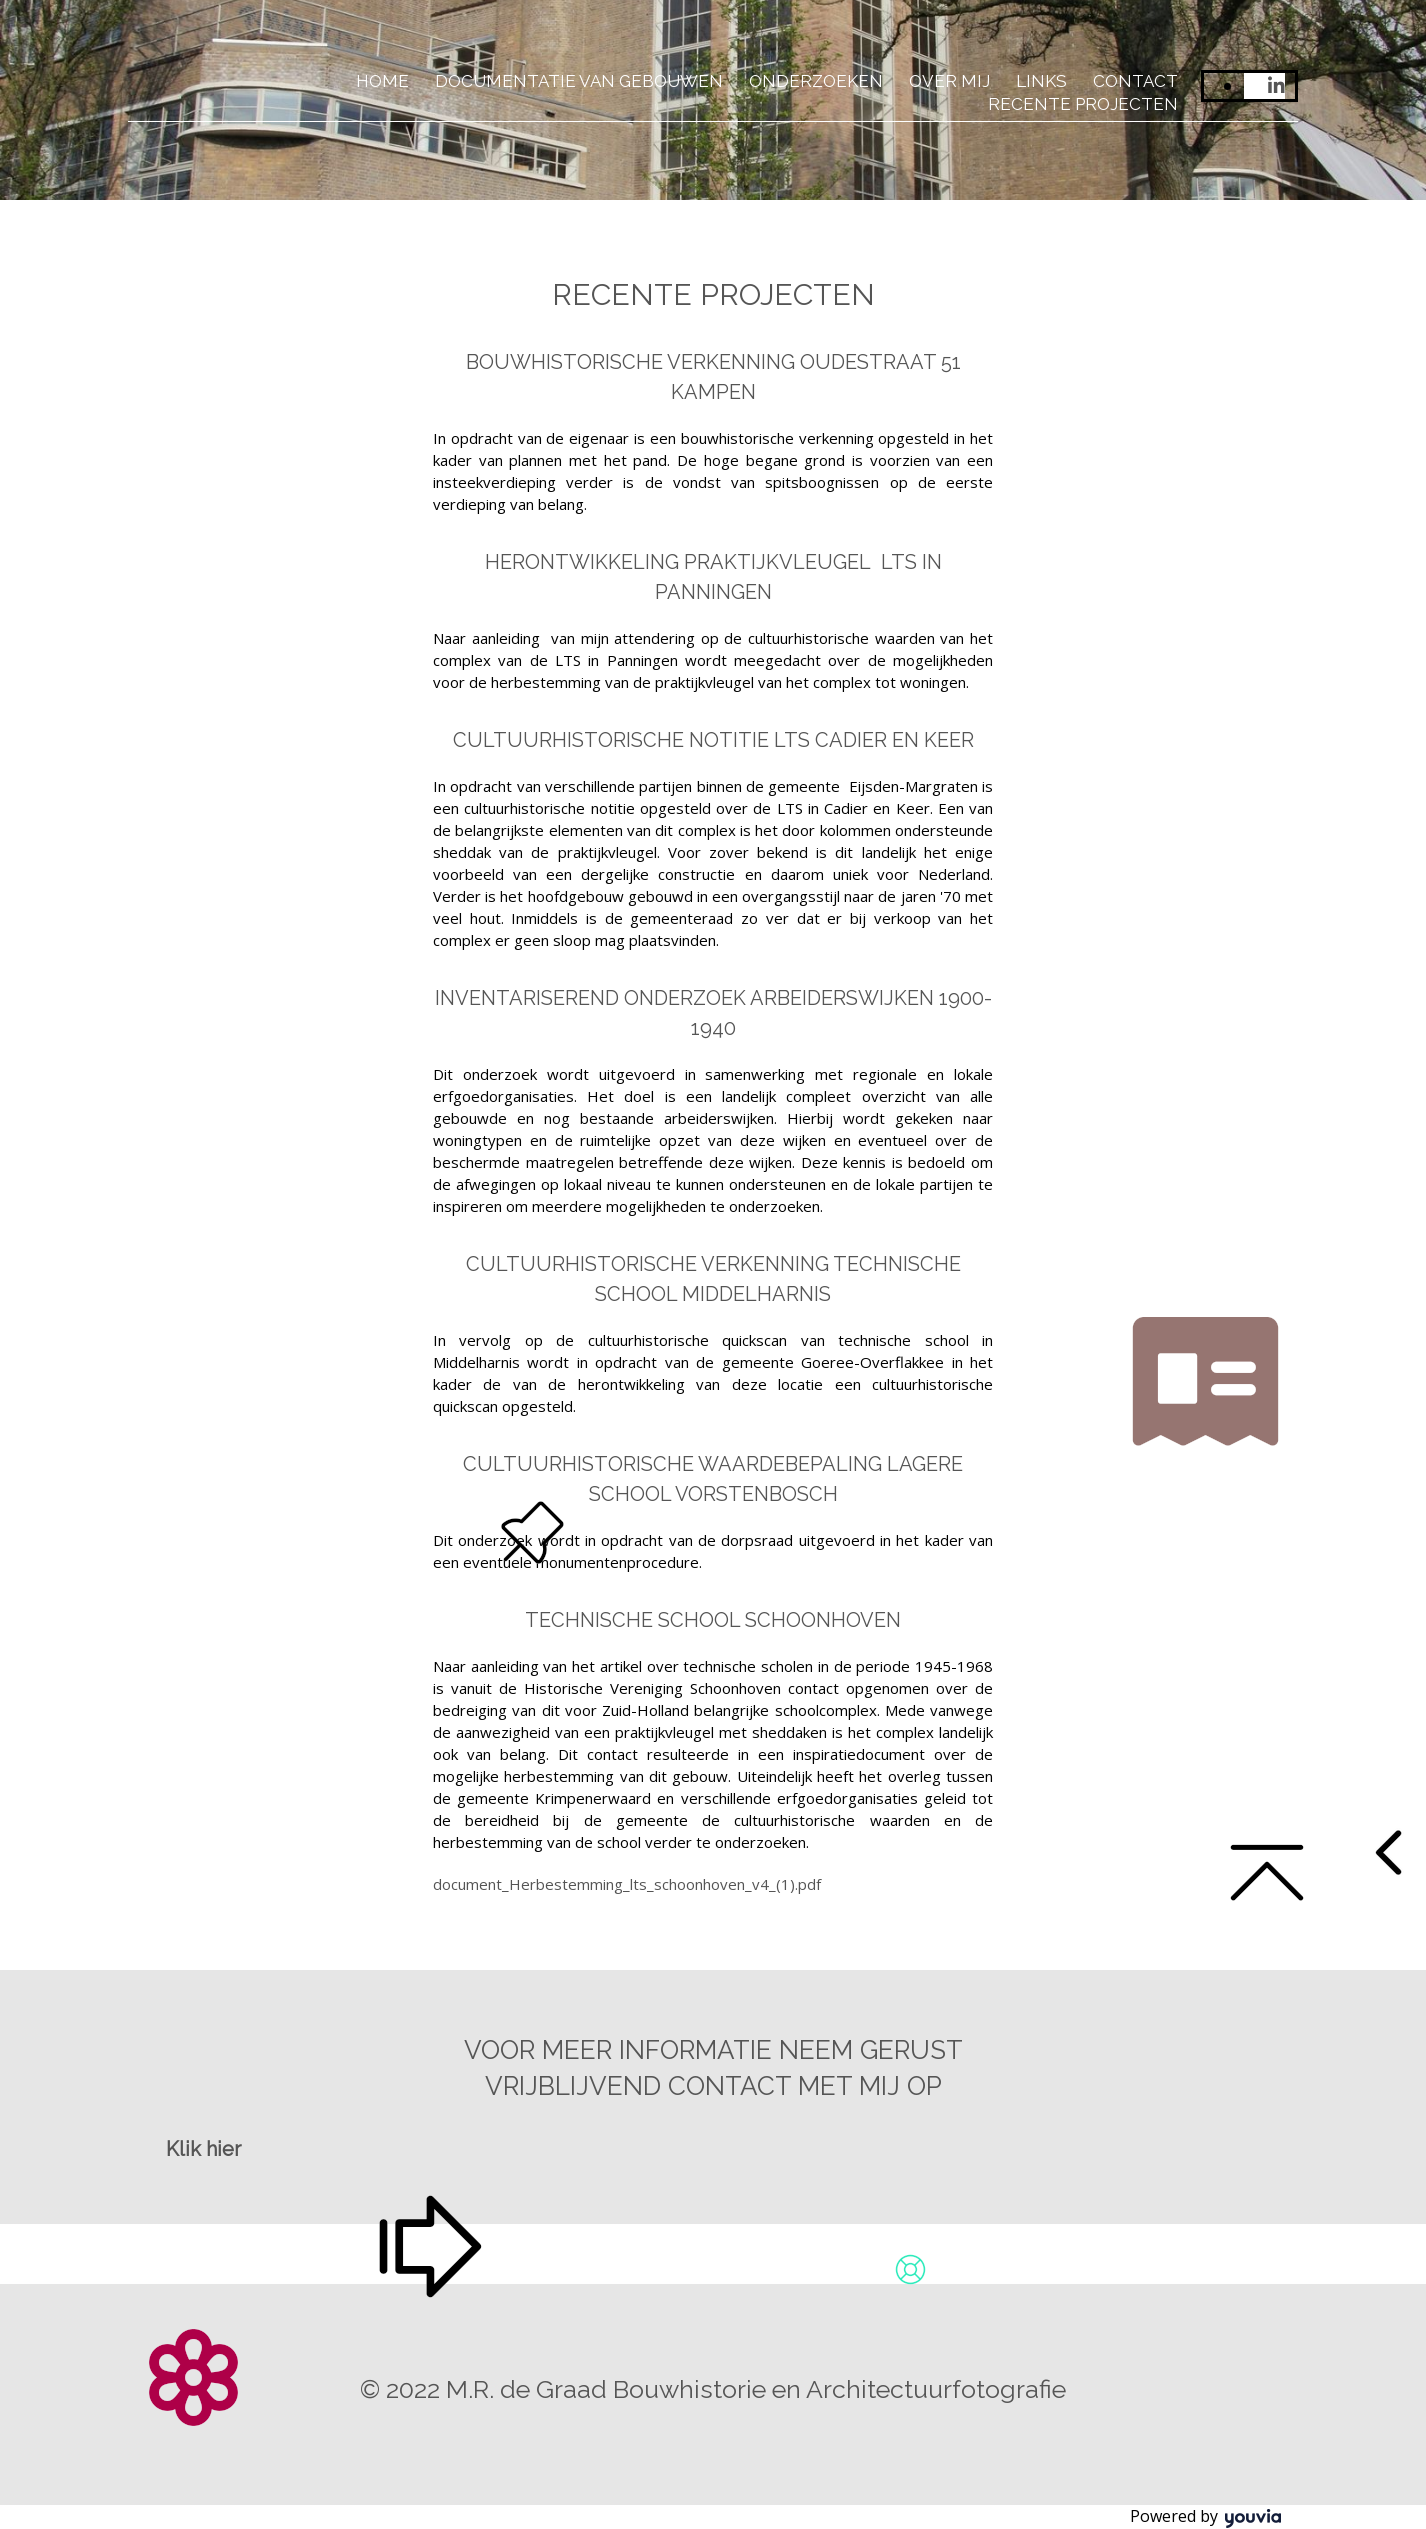 The width and height of the screenshot is (1426, 2529). Describe the element at coordinates (910, 2269) in the screenshot. I see `access help or support` at that location.